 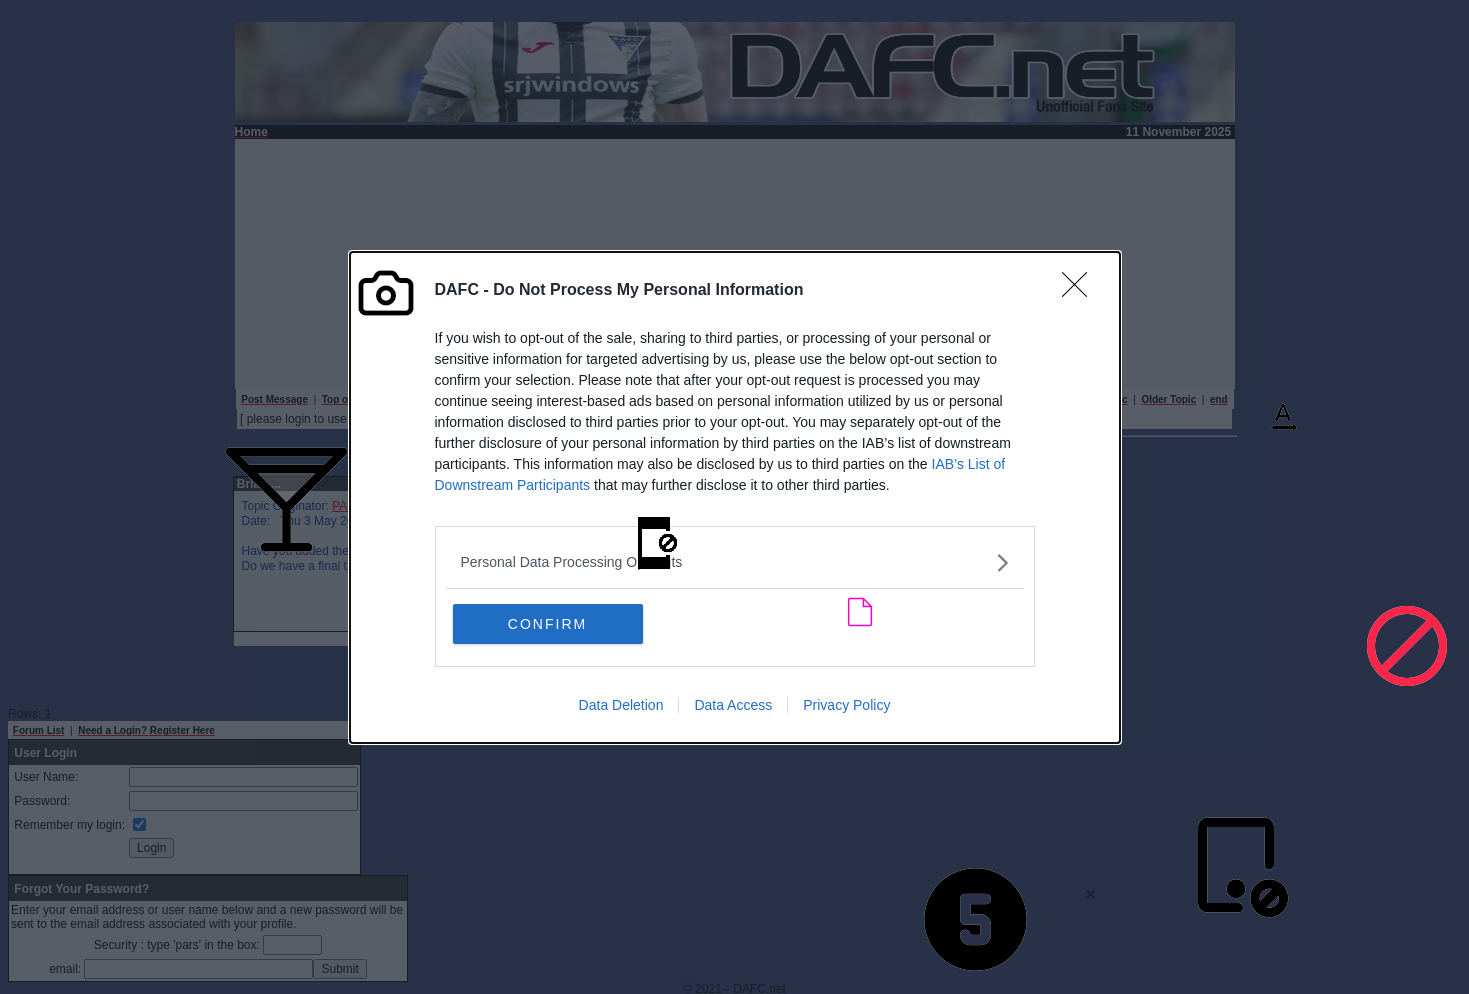 I want to click on block or restrict an app, so click(x=654, y=543).